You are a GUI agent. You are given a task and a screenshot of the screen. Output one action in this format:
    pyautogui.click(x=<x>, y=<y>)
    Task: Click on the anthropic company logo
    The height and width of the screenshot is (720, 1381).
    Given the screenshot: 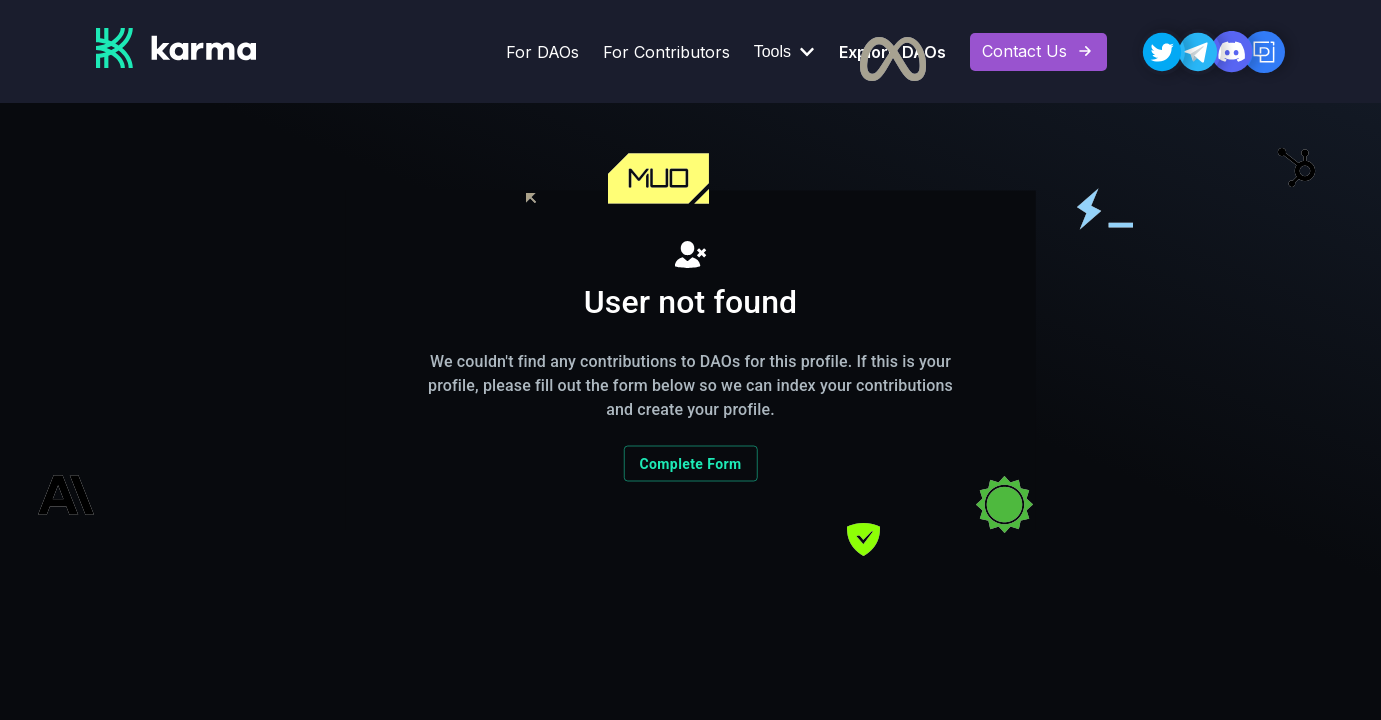 What is the action you would take?
    pyautogui.click(x=66, y=495)
    